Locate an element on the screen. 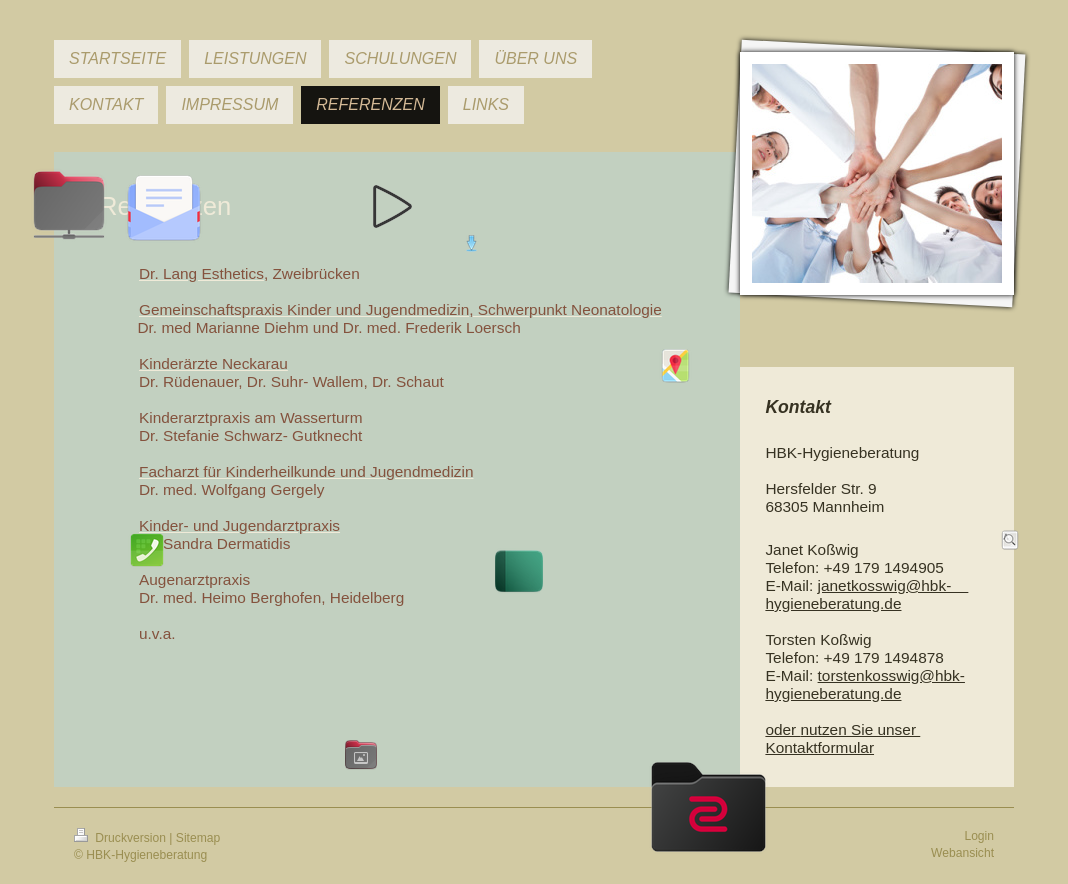 The image size is (1068, 884). open the phone or calls app is located at coordinates (147, 550).